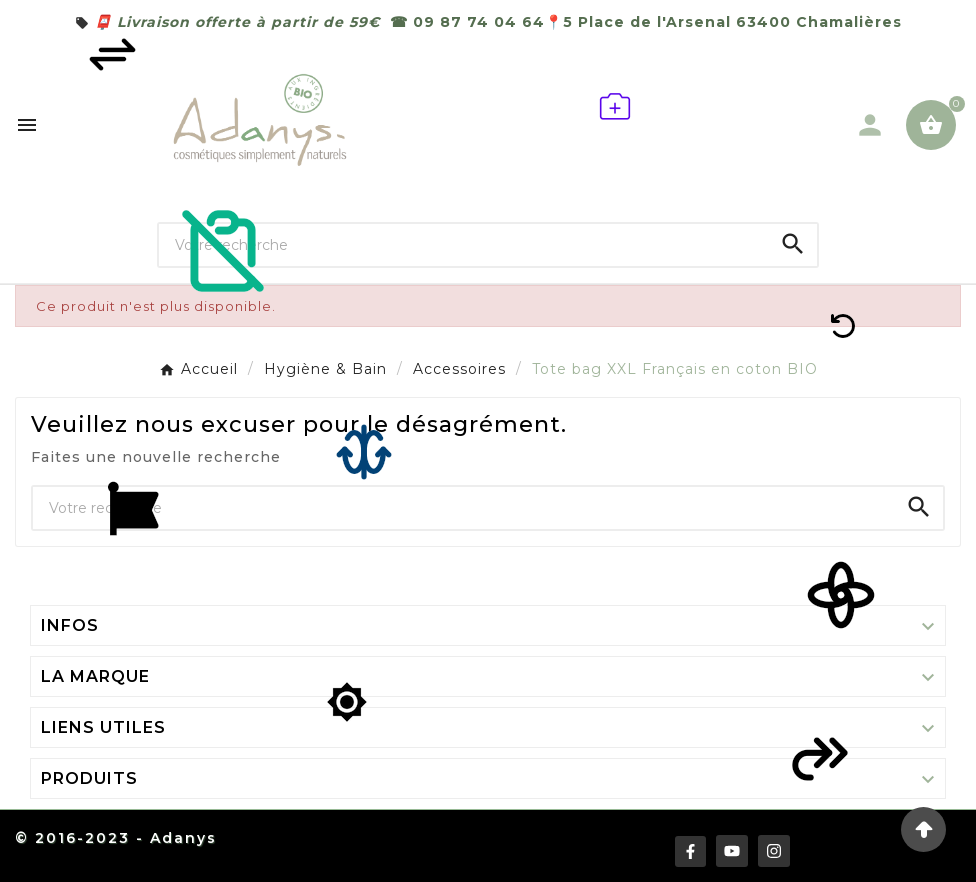  I want to click on switch or swap between two items, so click(112, 54).